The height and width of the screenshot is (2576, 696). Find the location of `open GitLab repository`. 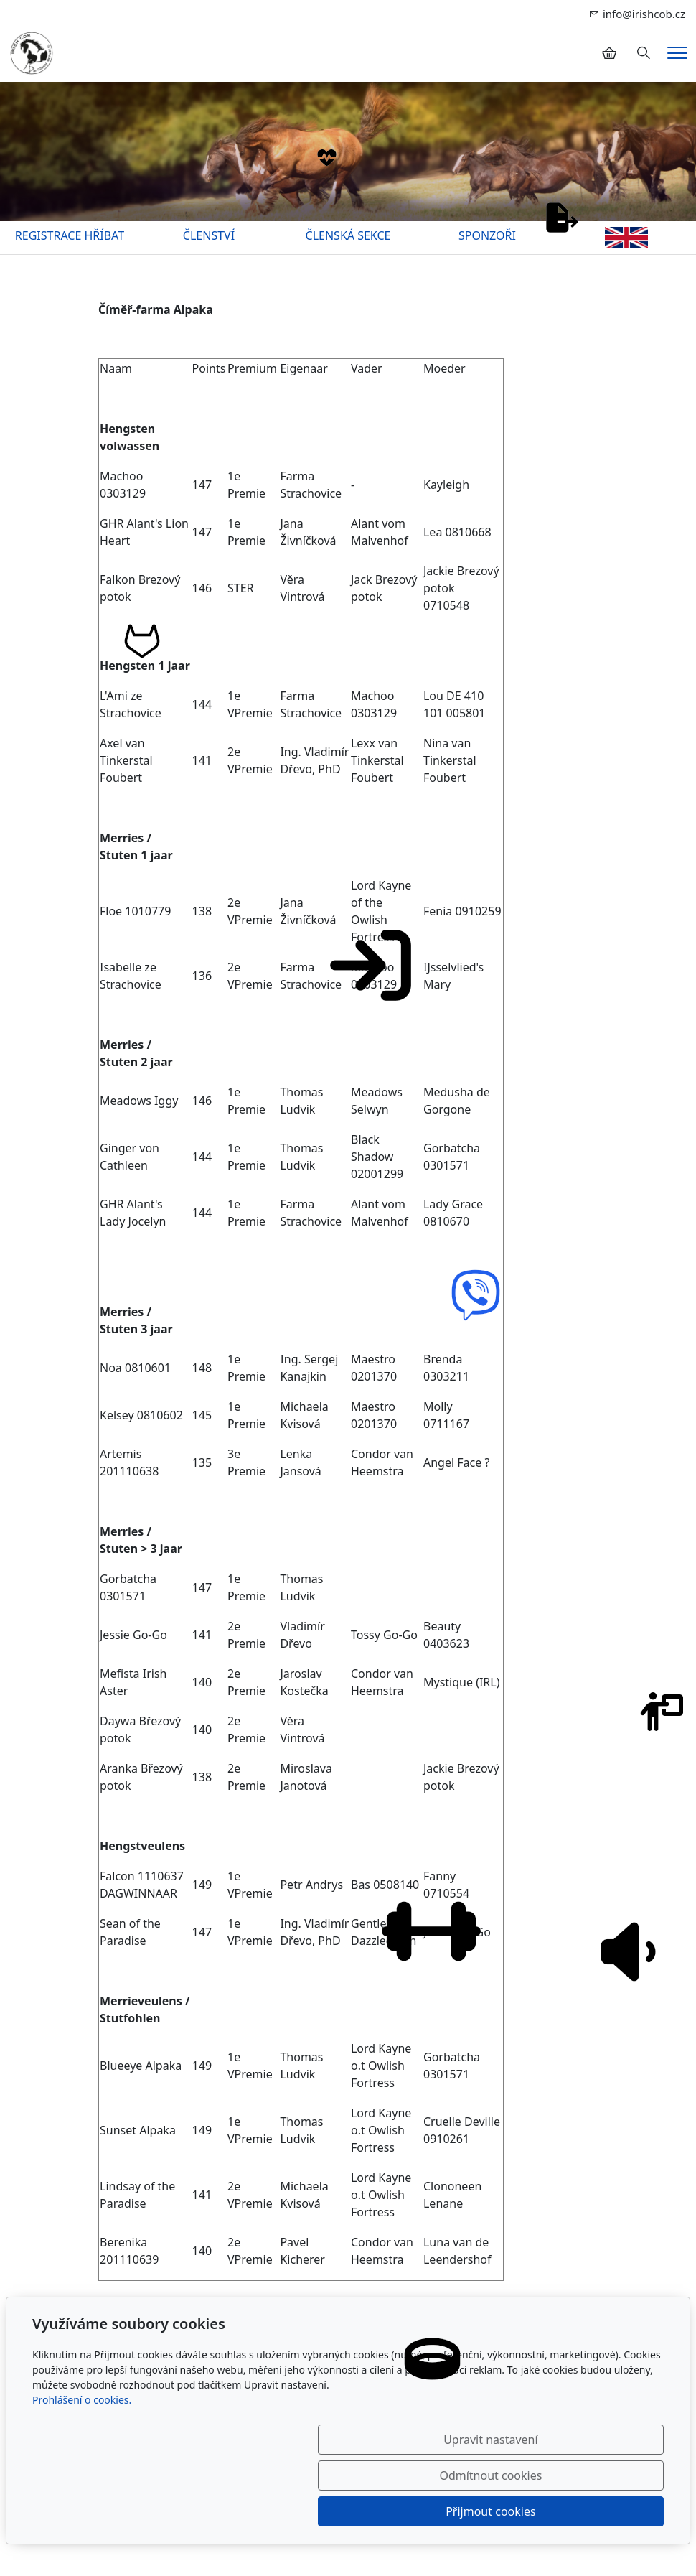

open GitLab repository is located at coordinates (142, 640).